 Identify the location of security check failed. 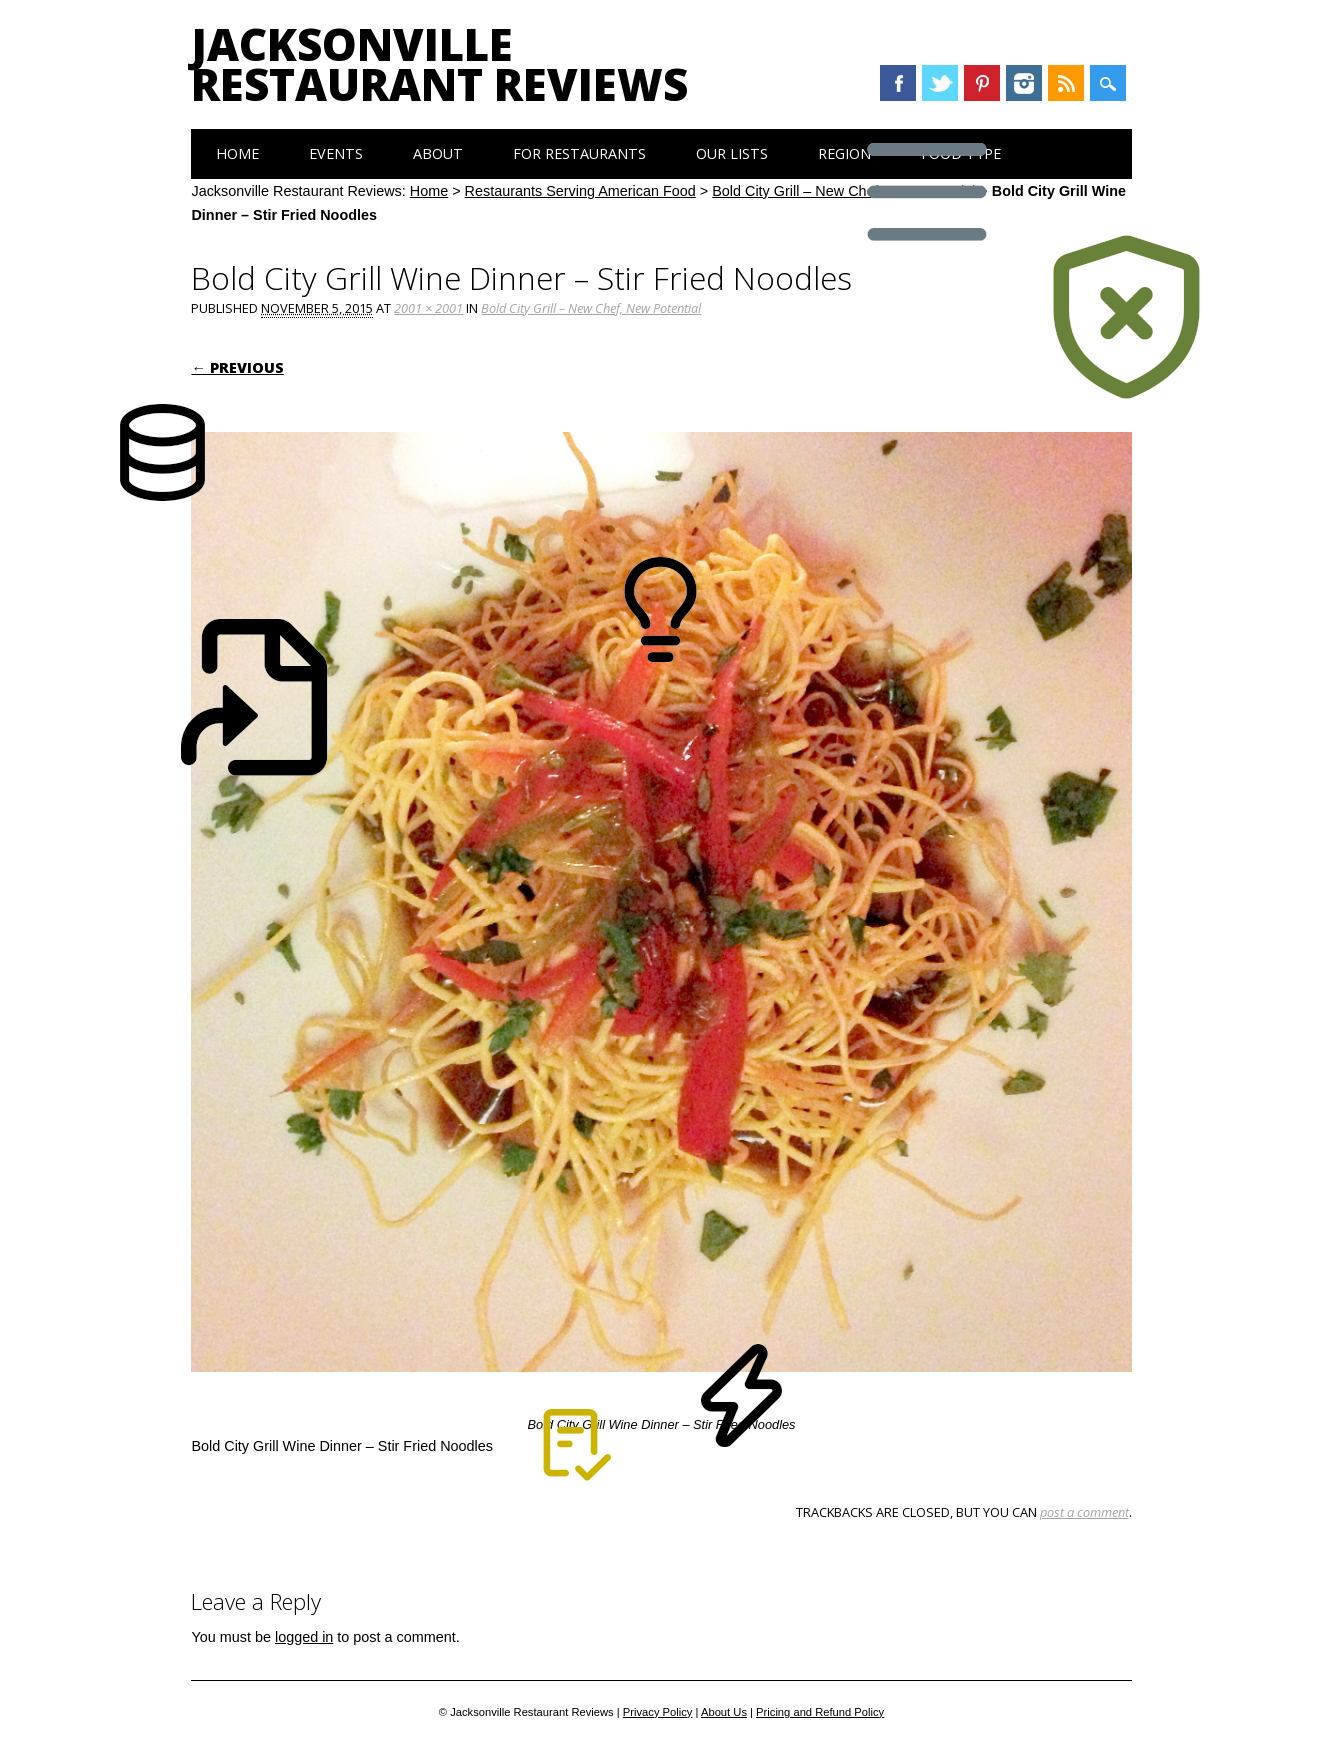
(1126, 318).